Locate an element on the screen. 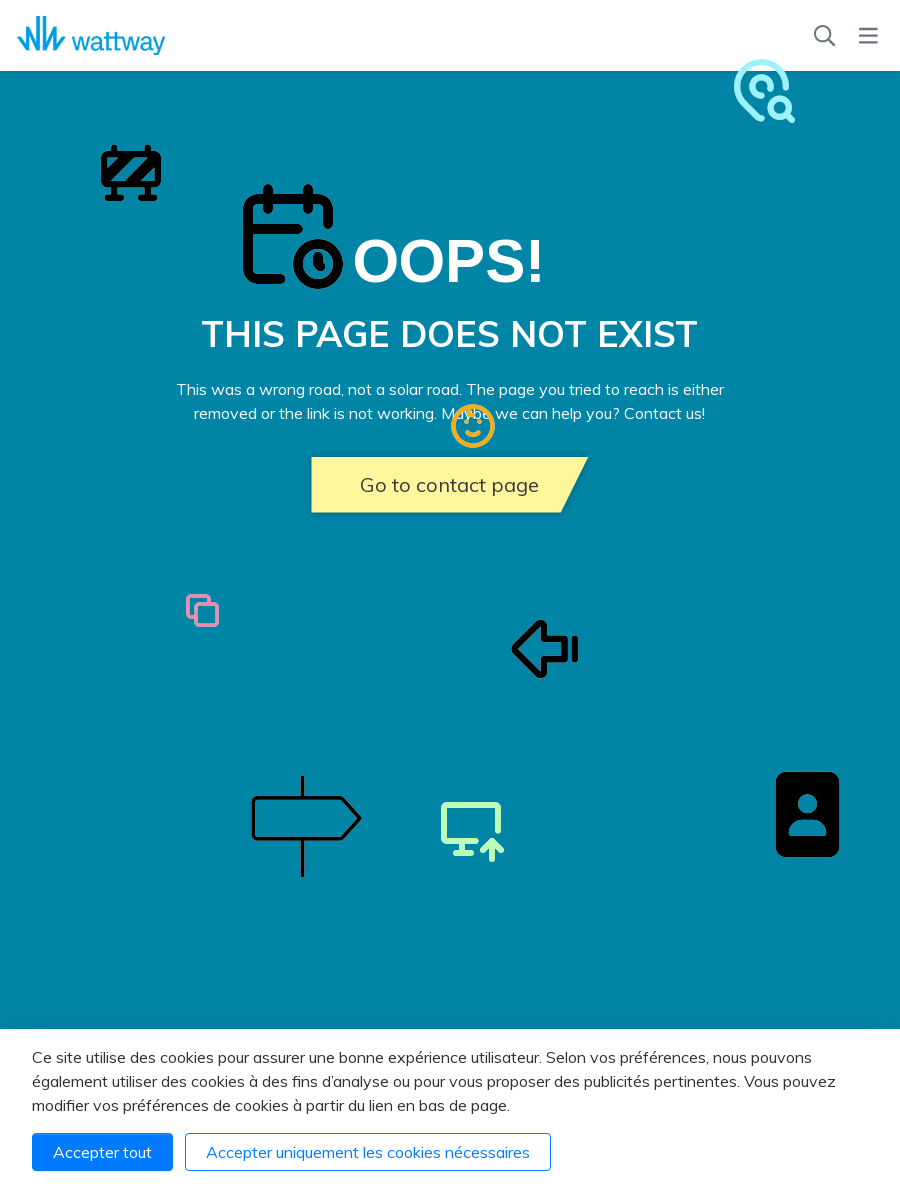  go back to the previous screen is located at coordinates (544, 649).